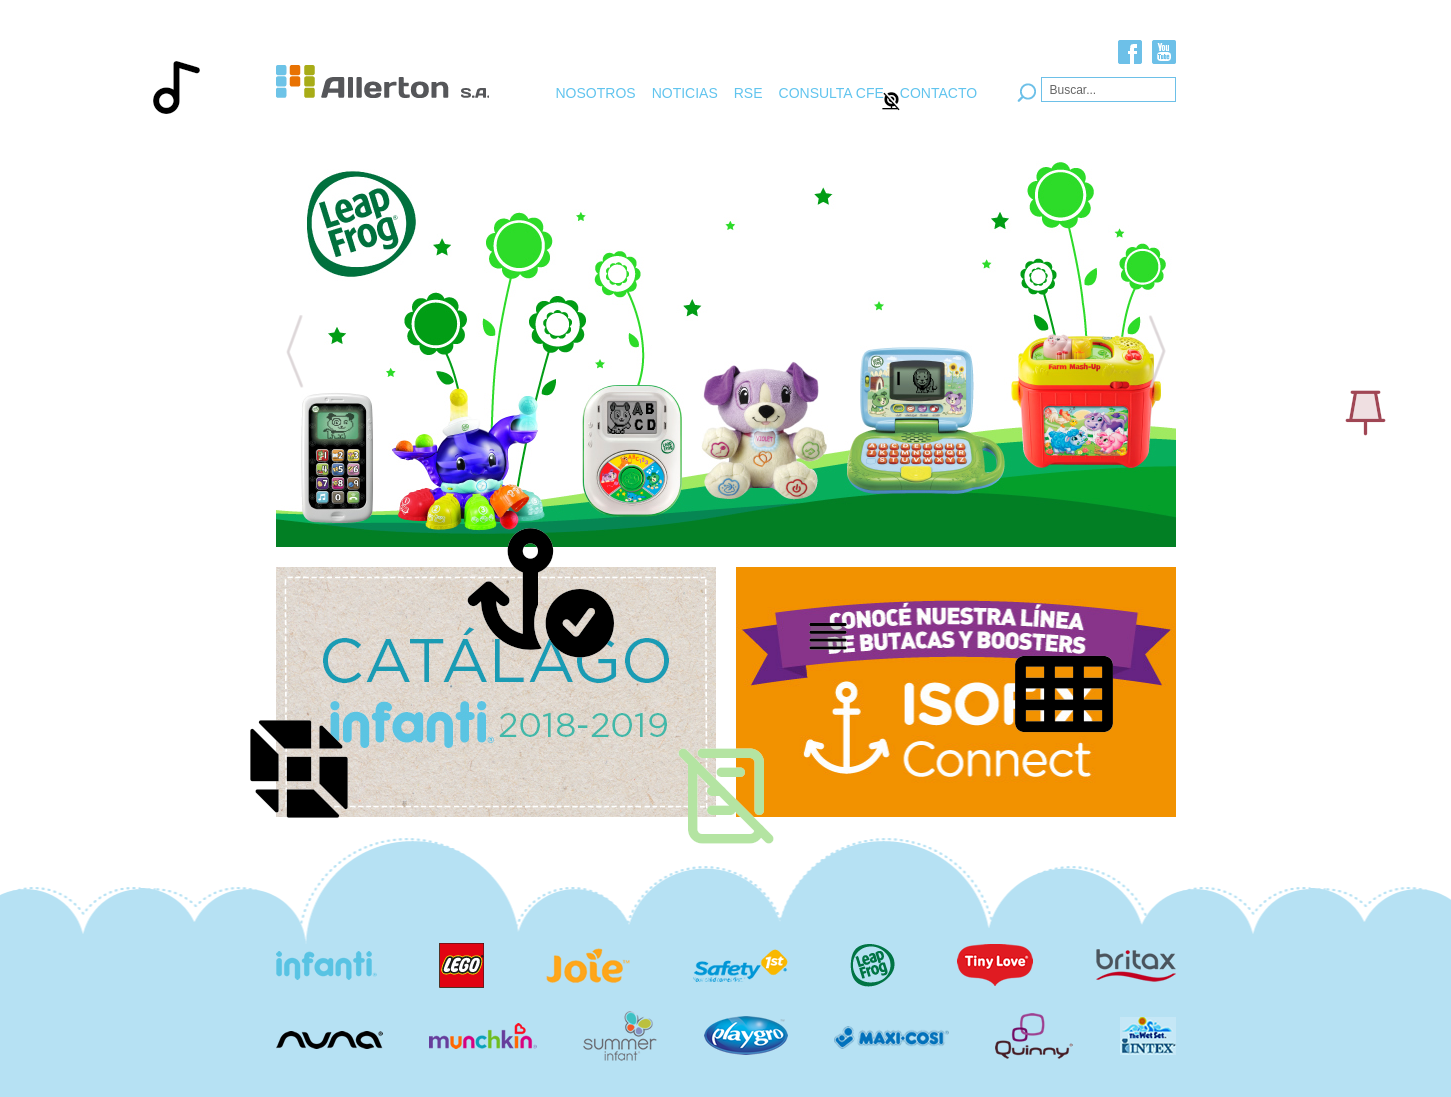 The width and height of the screenshot is (1451, 1097). Describe the element at coordinates (891, 101) in the screenshot. I see `camera is disabled or turned off` at that location.